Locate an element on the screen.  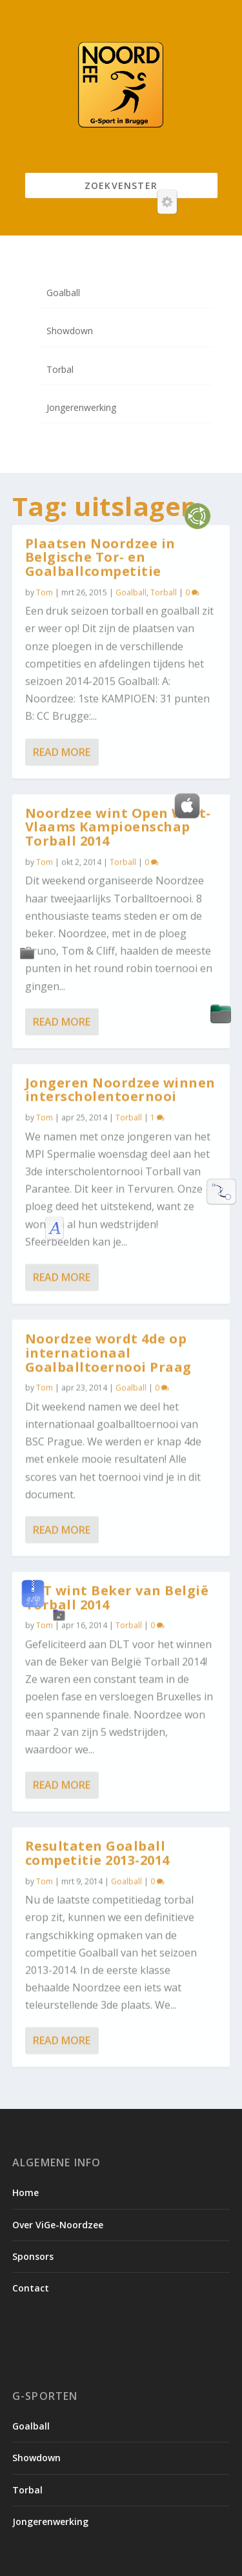
open a karbon vector graphics file is located at coordinates (221, 1191).